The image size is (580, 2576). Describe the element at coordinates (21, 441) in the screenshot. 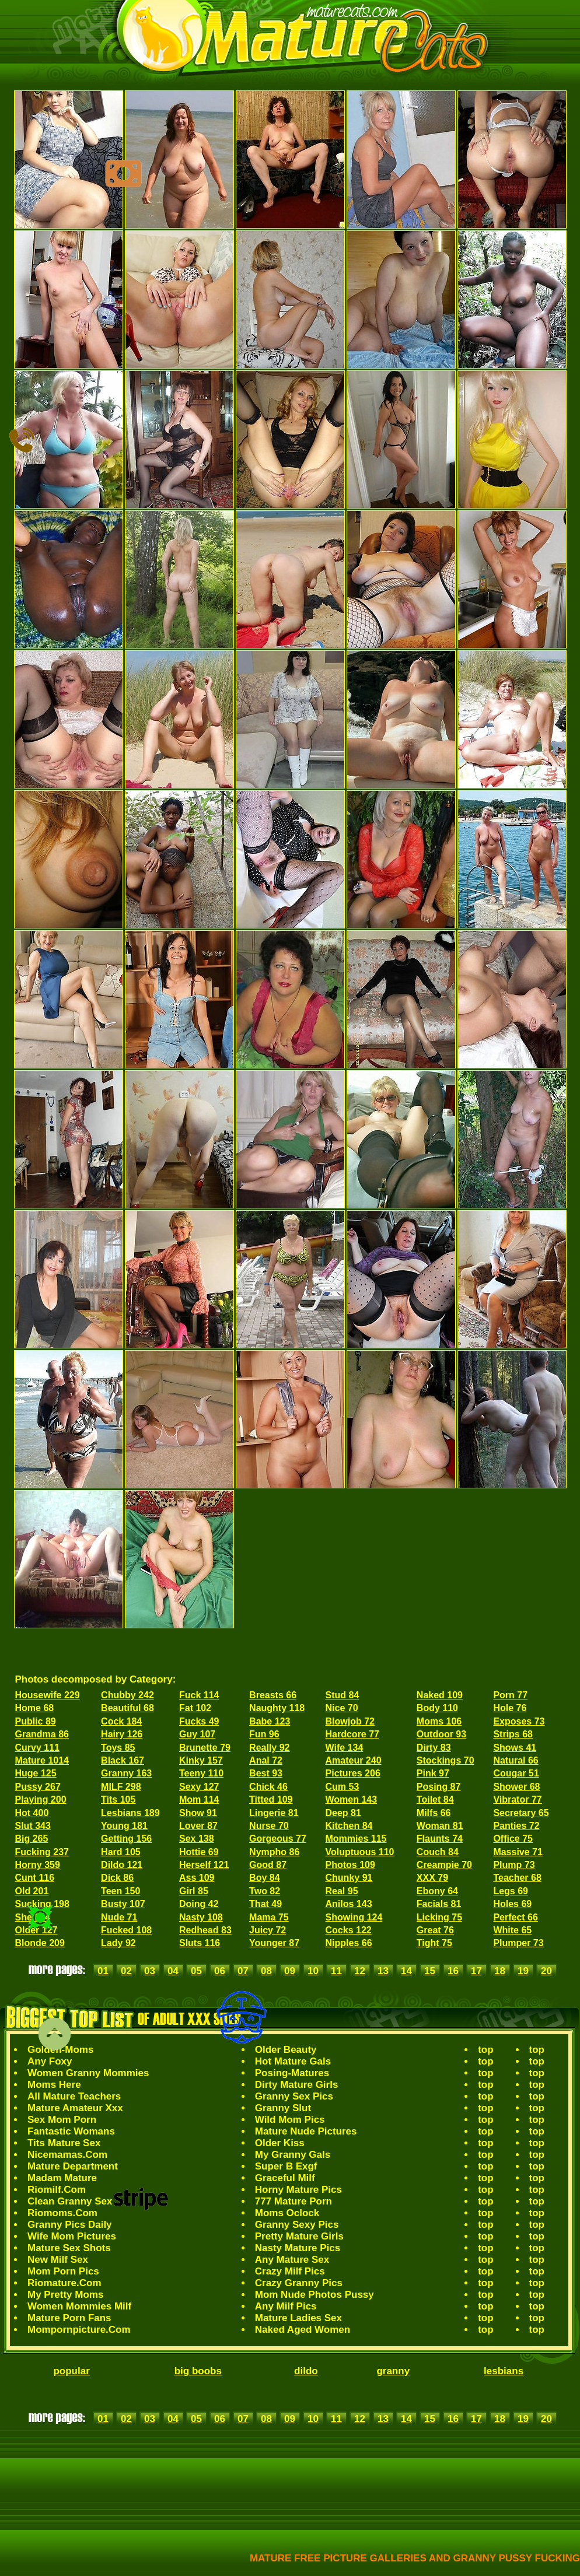

I see `indicates an active or ongoing call` at that location.